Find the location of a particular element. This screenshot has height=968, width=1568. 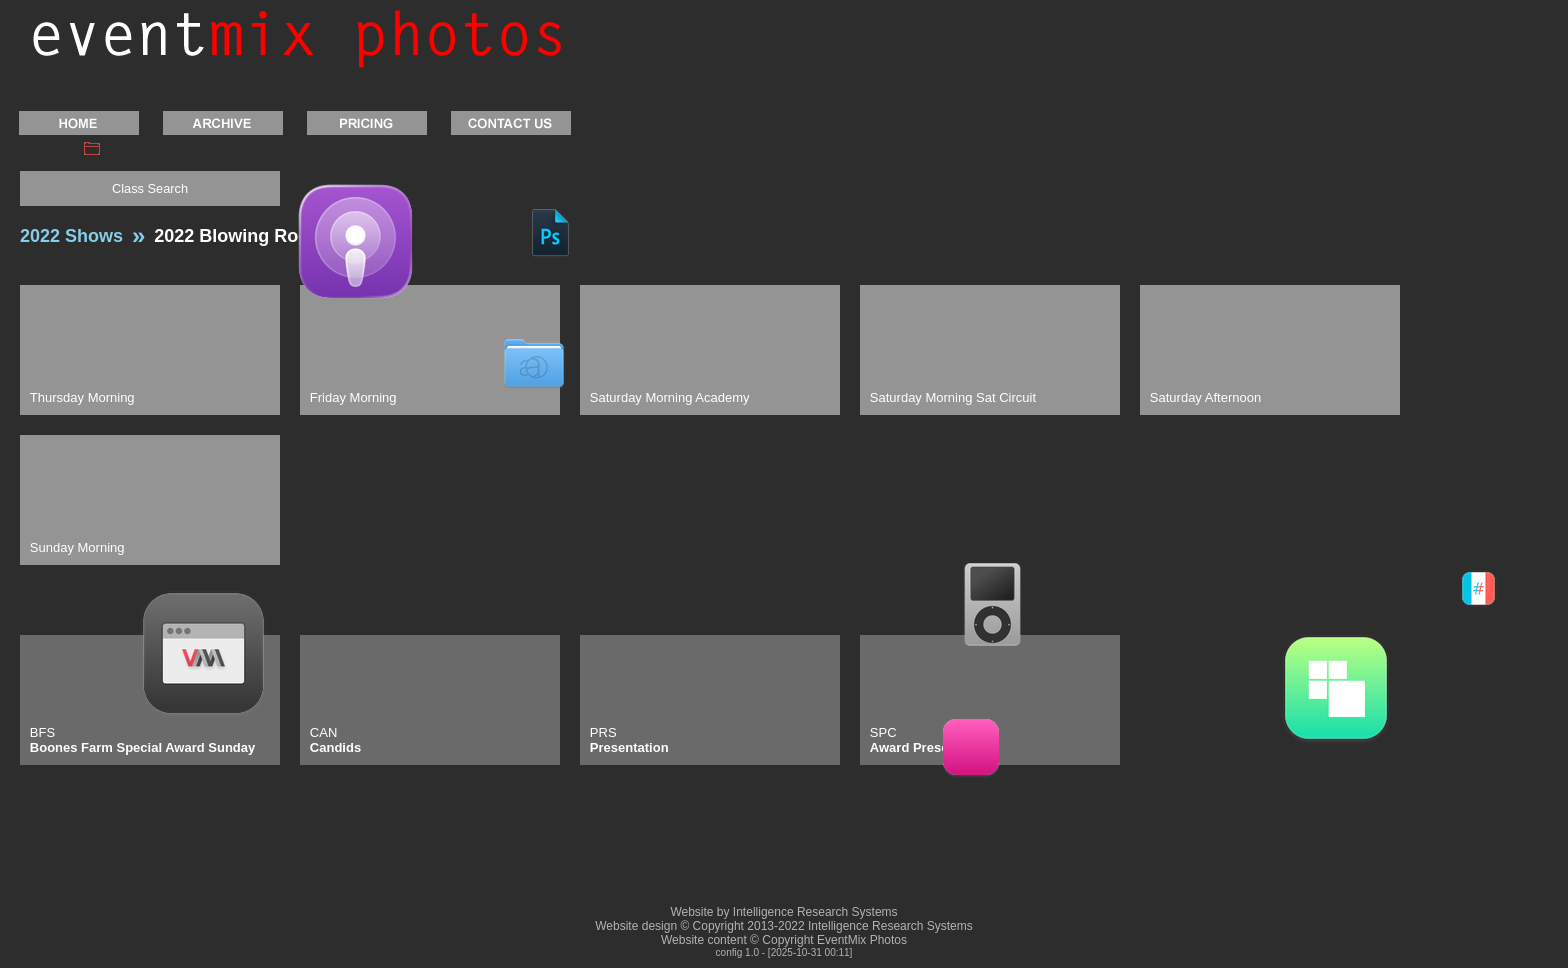

open file manager is located at coordinates (92, 148).